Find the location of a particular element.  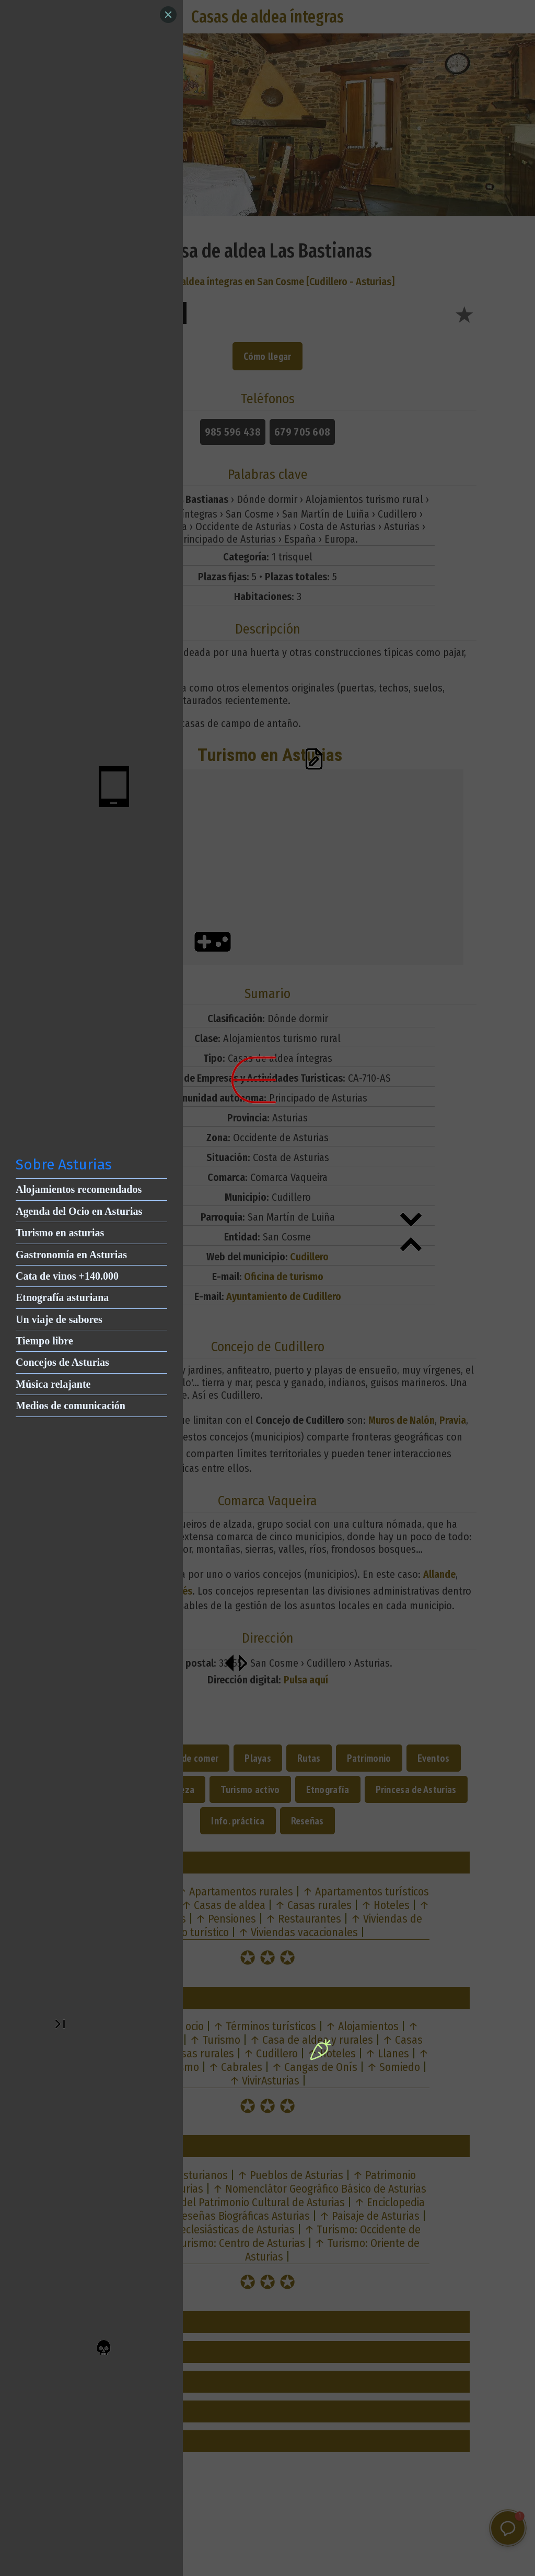

switch to tablet view or layout is located at coordinates (114, 787).